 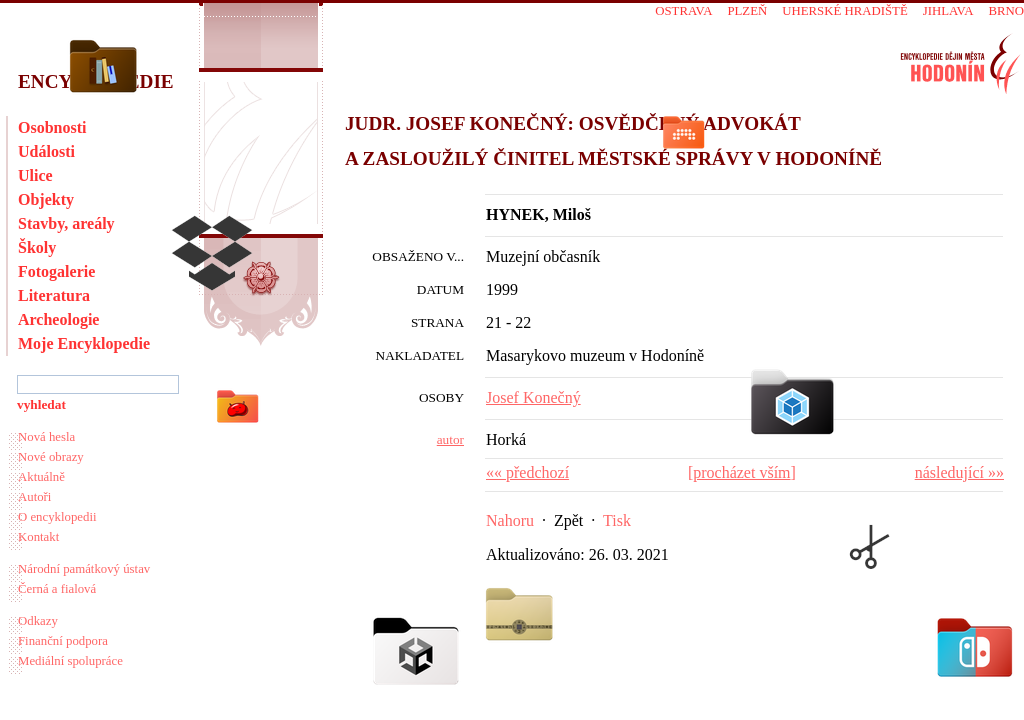 What do you see at coordinates (212, 256) in the screenshot?
I see `open Dropbox cloud storage` at bounding box center [212, 256].